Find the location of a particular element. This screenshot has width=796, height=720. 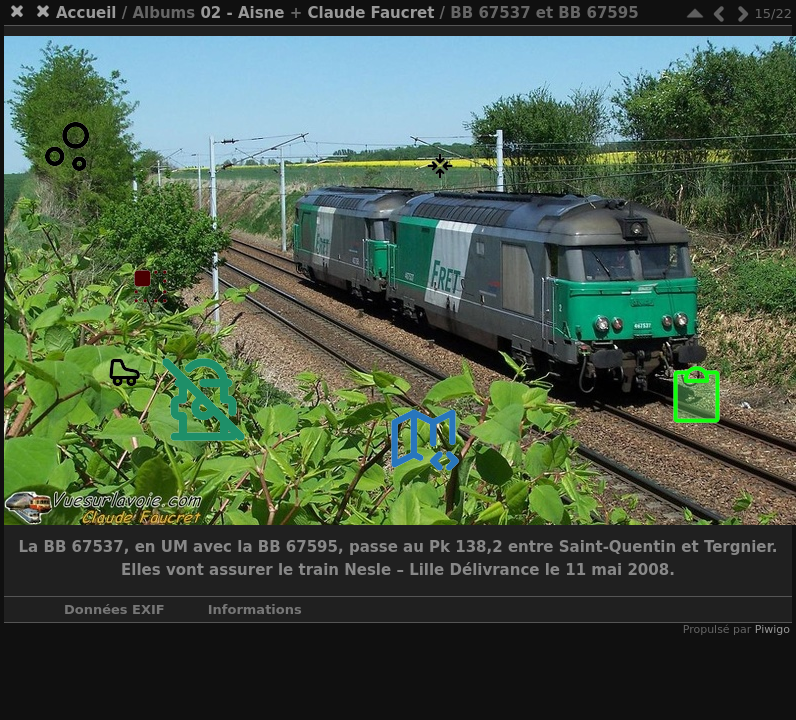

fire hydrant unavailable or out of service is located at coordinates (203, 399).